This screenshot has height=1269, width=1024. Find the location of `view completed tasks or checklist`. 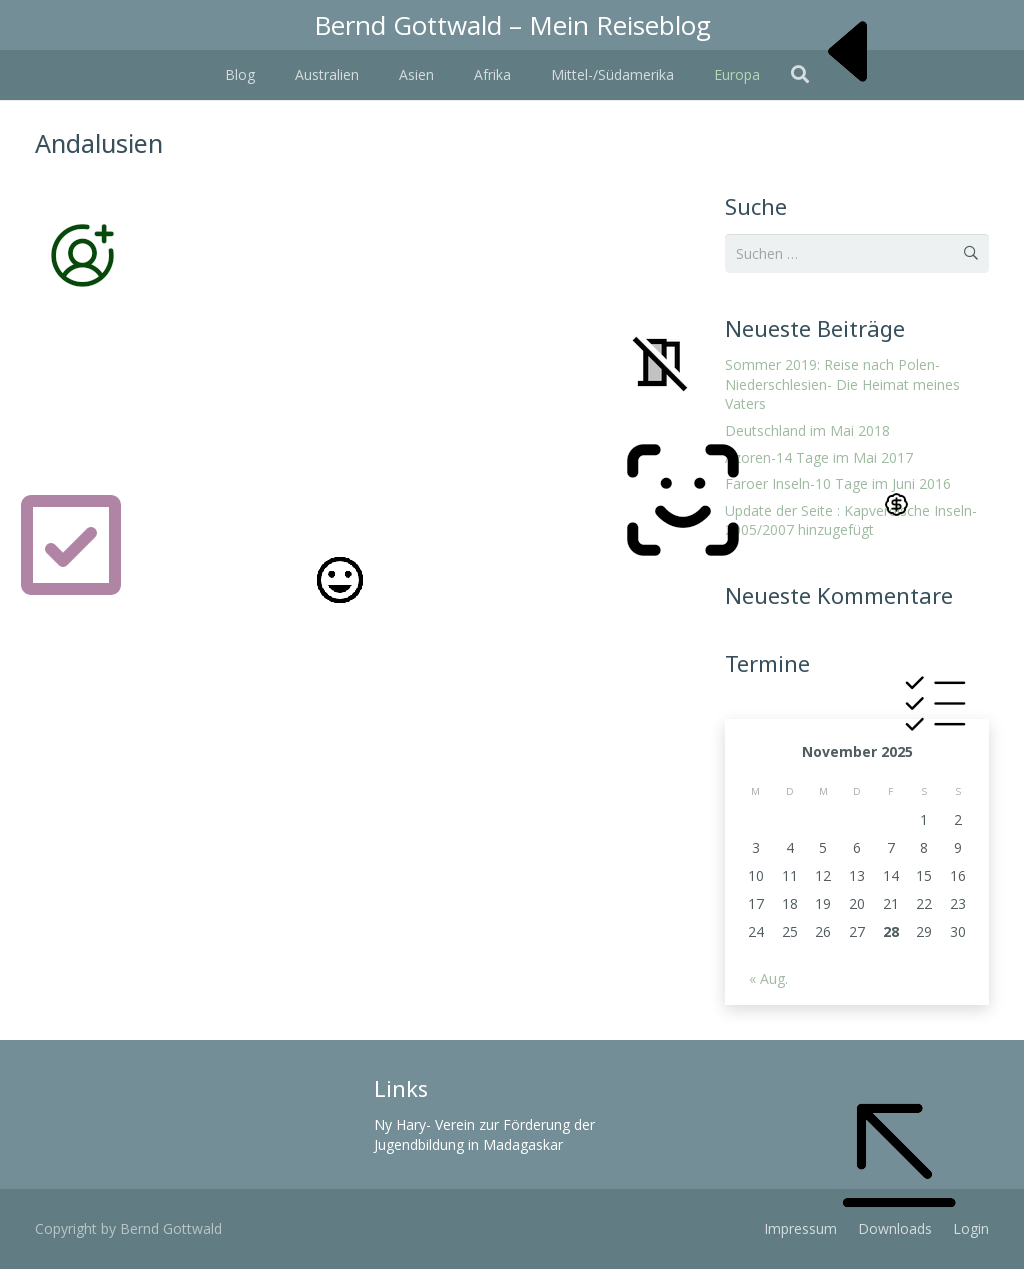

view completed tasks or checklist is located at coordinates (935, 703).